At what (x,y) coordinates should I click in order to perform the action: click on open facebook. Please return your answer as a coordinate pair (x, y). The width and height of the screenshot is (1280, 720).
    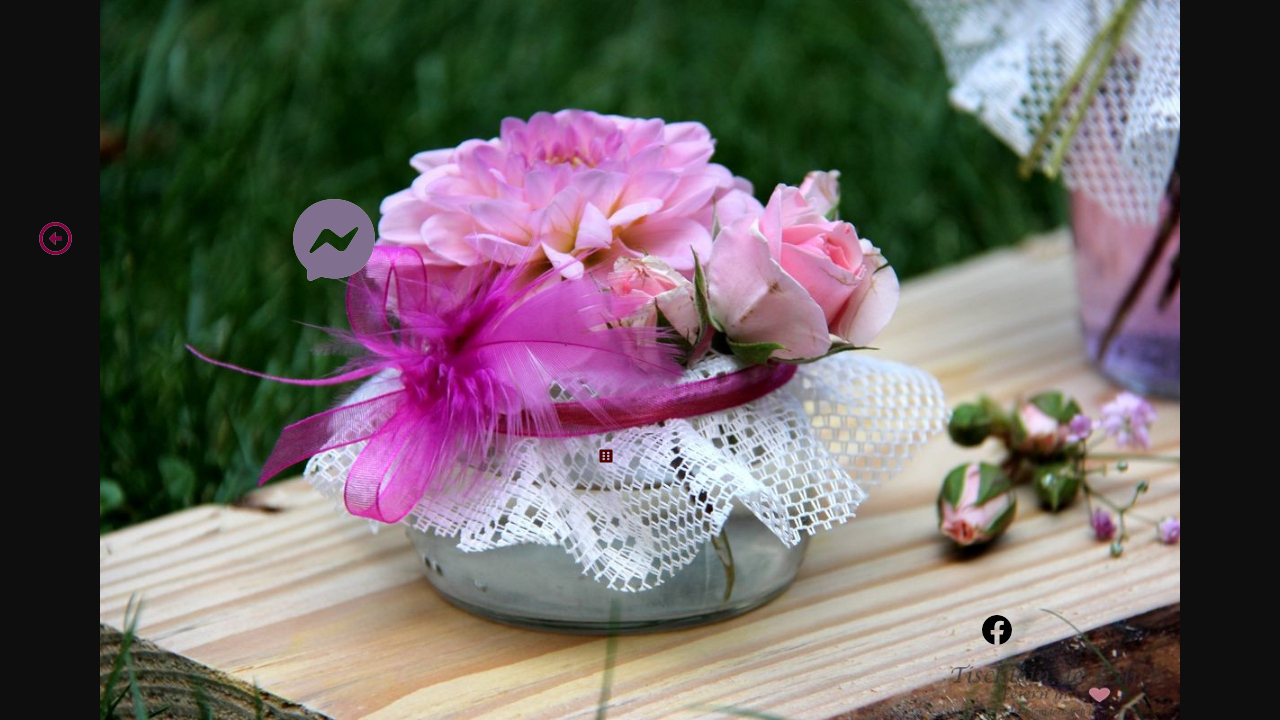
    Looking at the image, I should click on (997, 630).